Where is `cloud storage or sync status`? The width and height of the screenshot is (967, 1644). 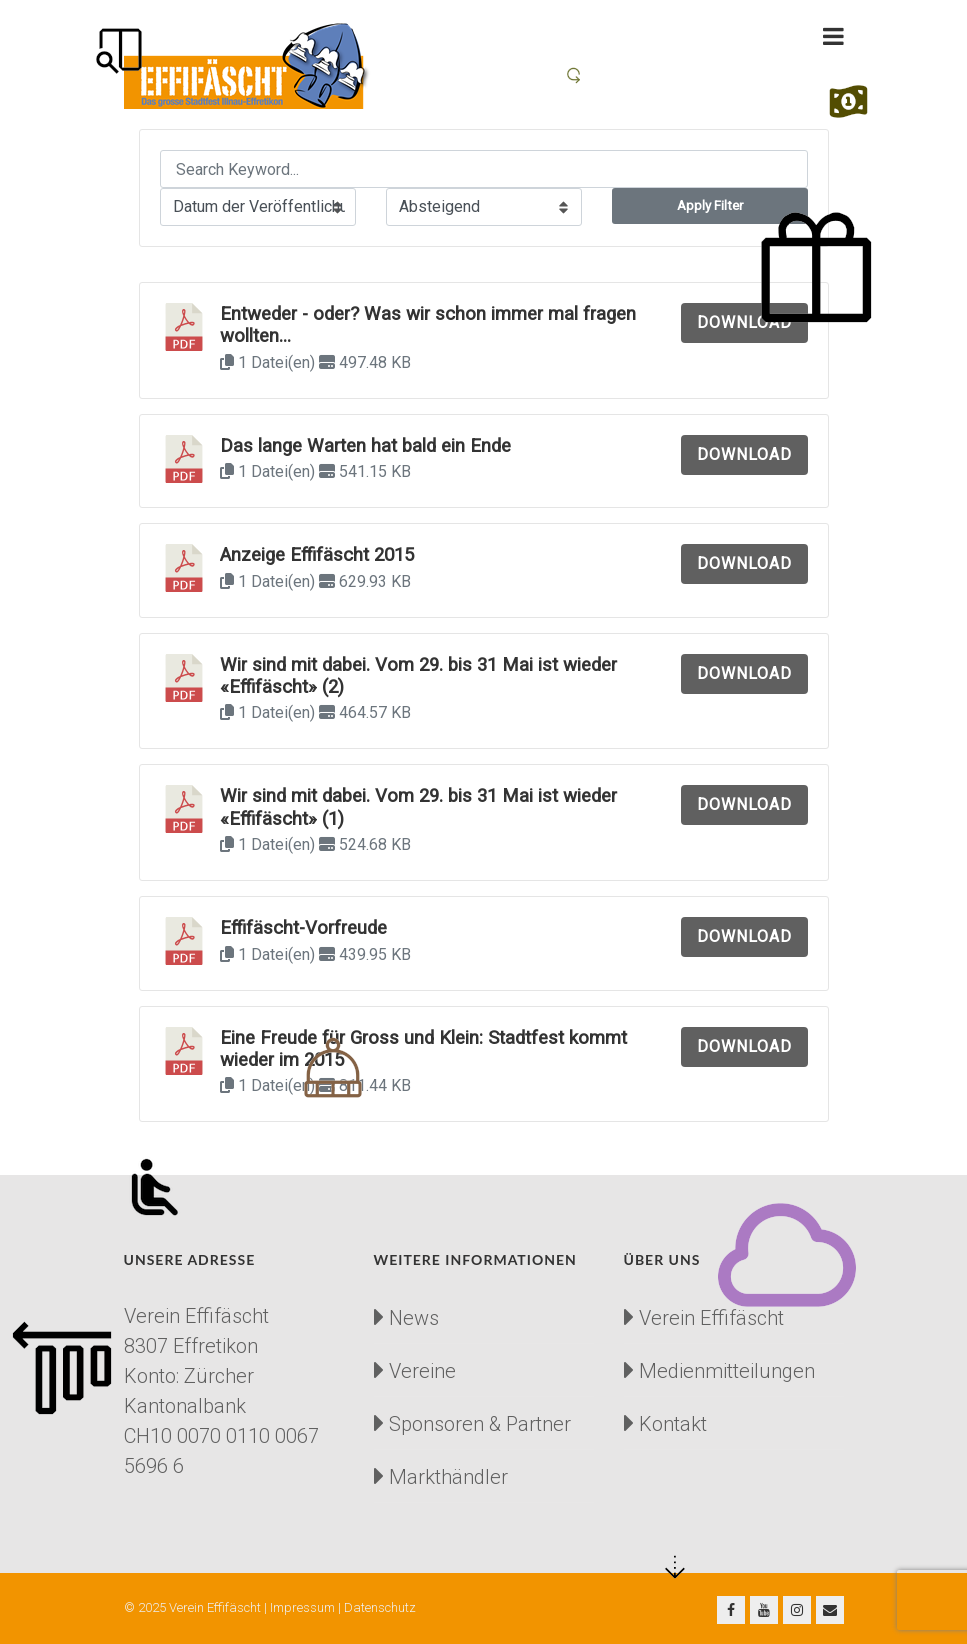
cloud storage or sync status is located at coordinates (787, 1255).